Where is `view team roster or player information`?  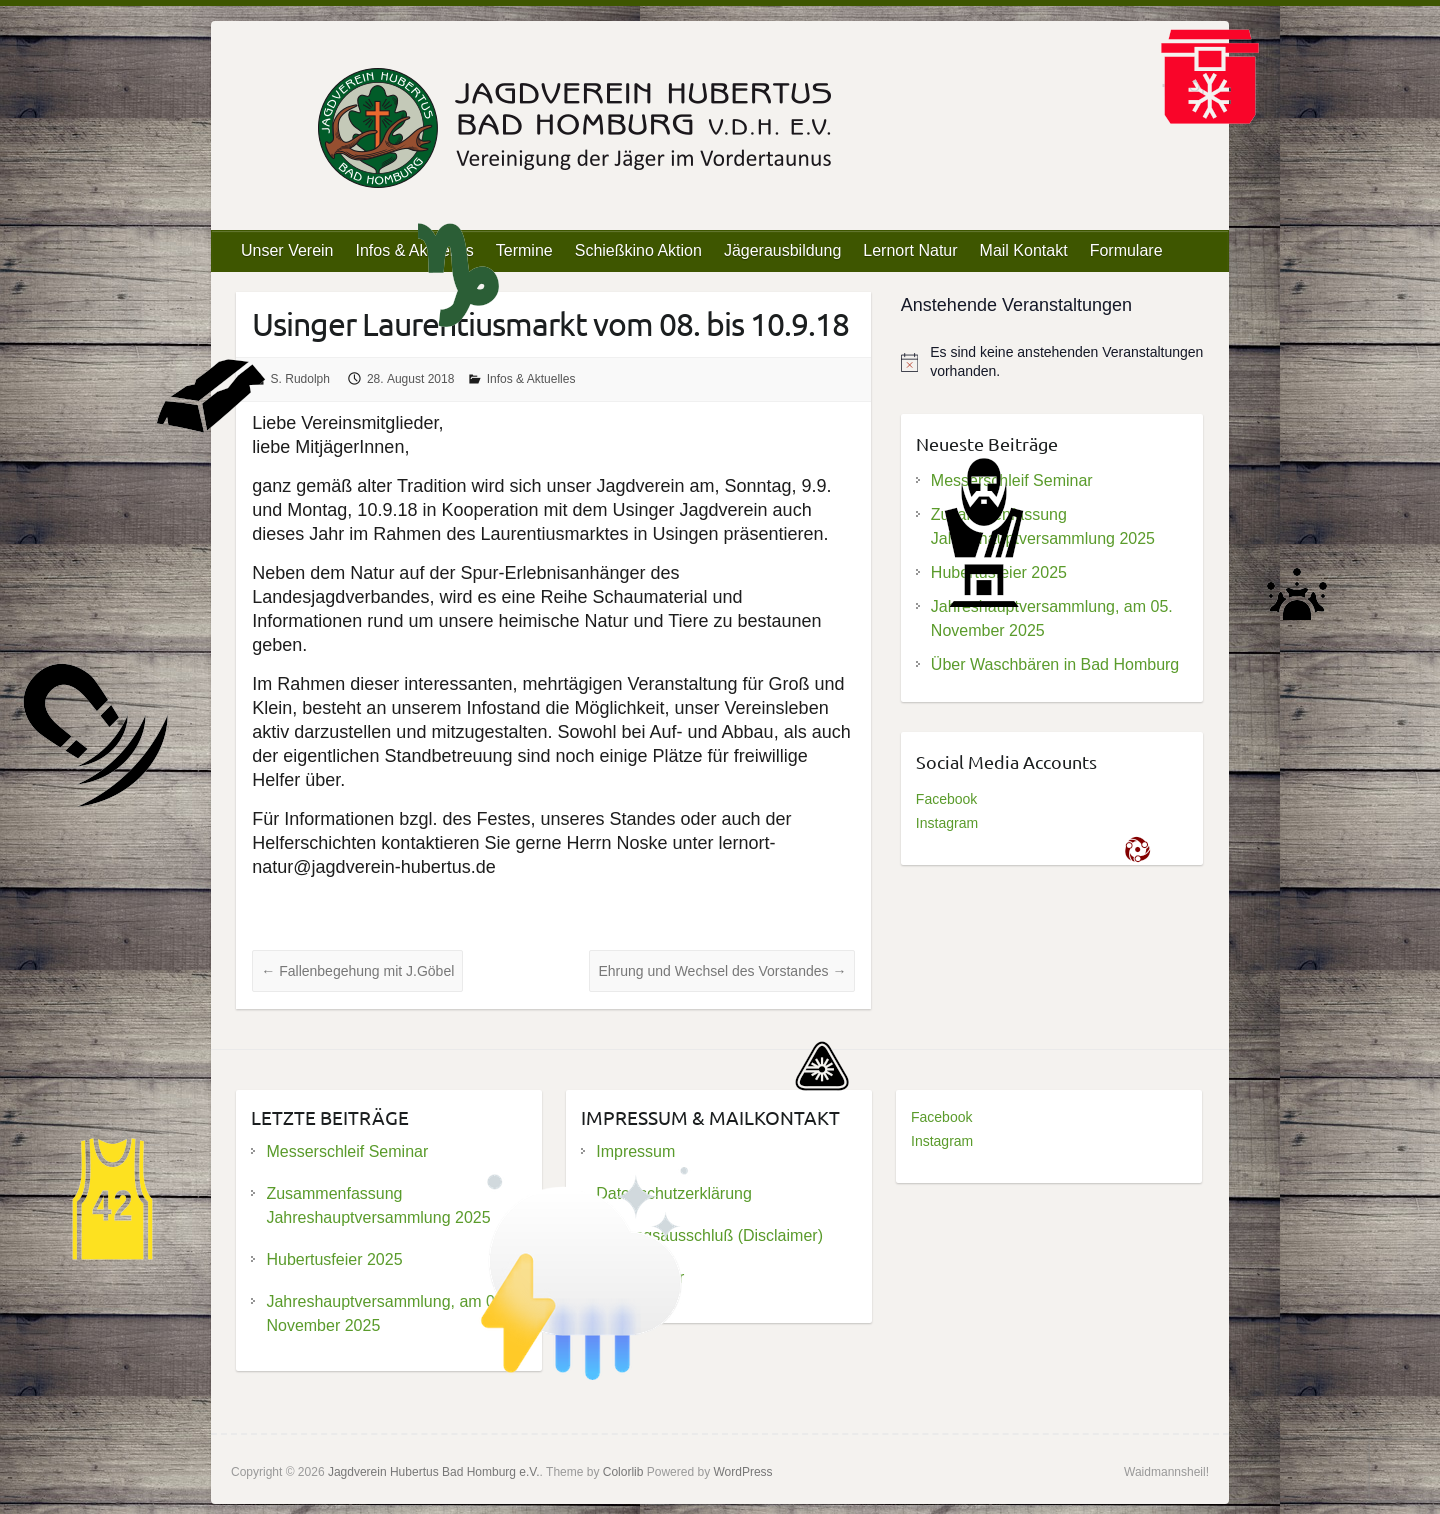
view team roster or player information is located at coordinates (112, 1198).